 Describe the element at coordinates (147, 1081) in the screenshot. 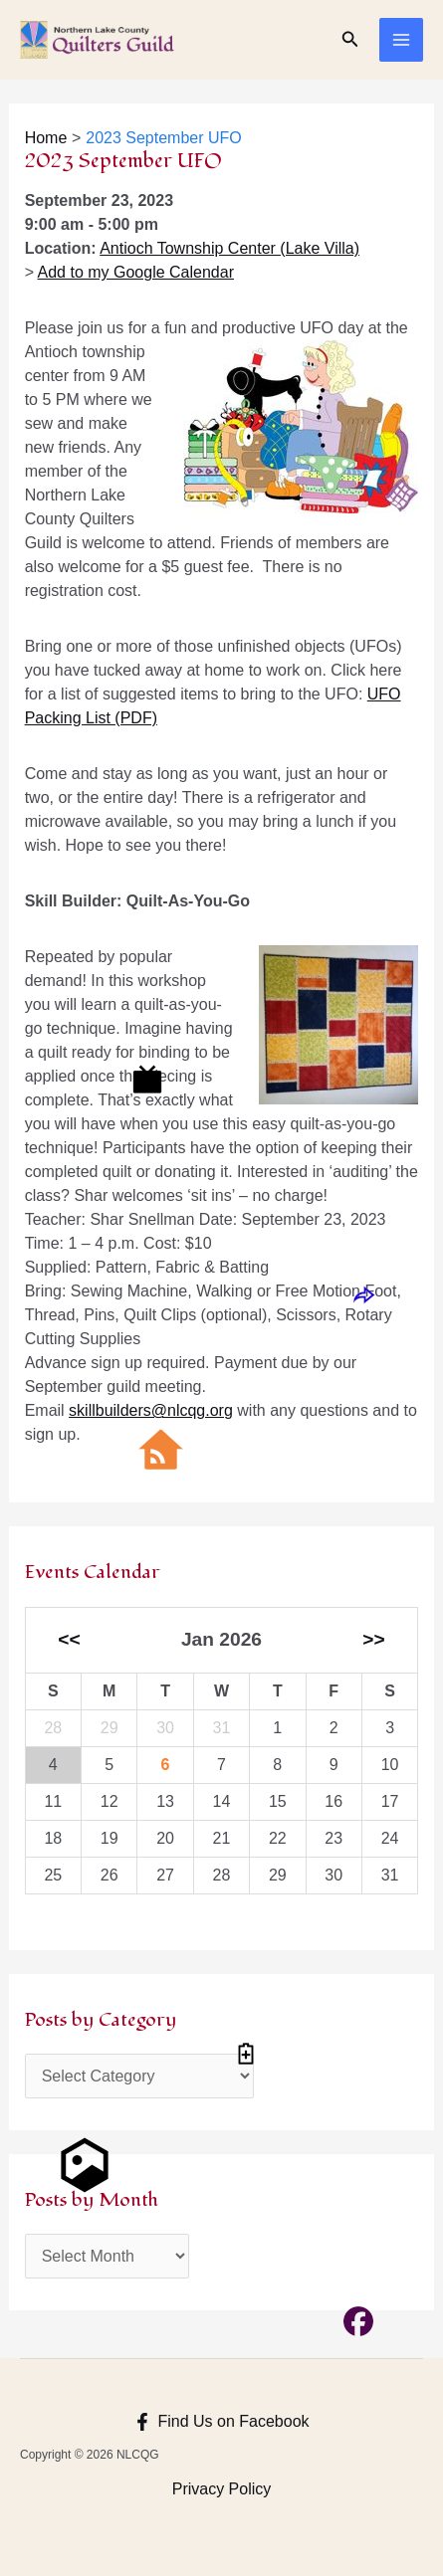

I see `open tv or video streaming app` at that location.